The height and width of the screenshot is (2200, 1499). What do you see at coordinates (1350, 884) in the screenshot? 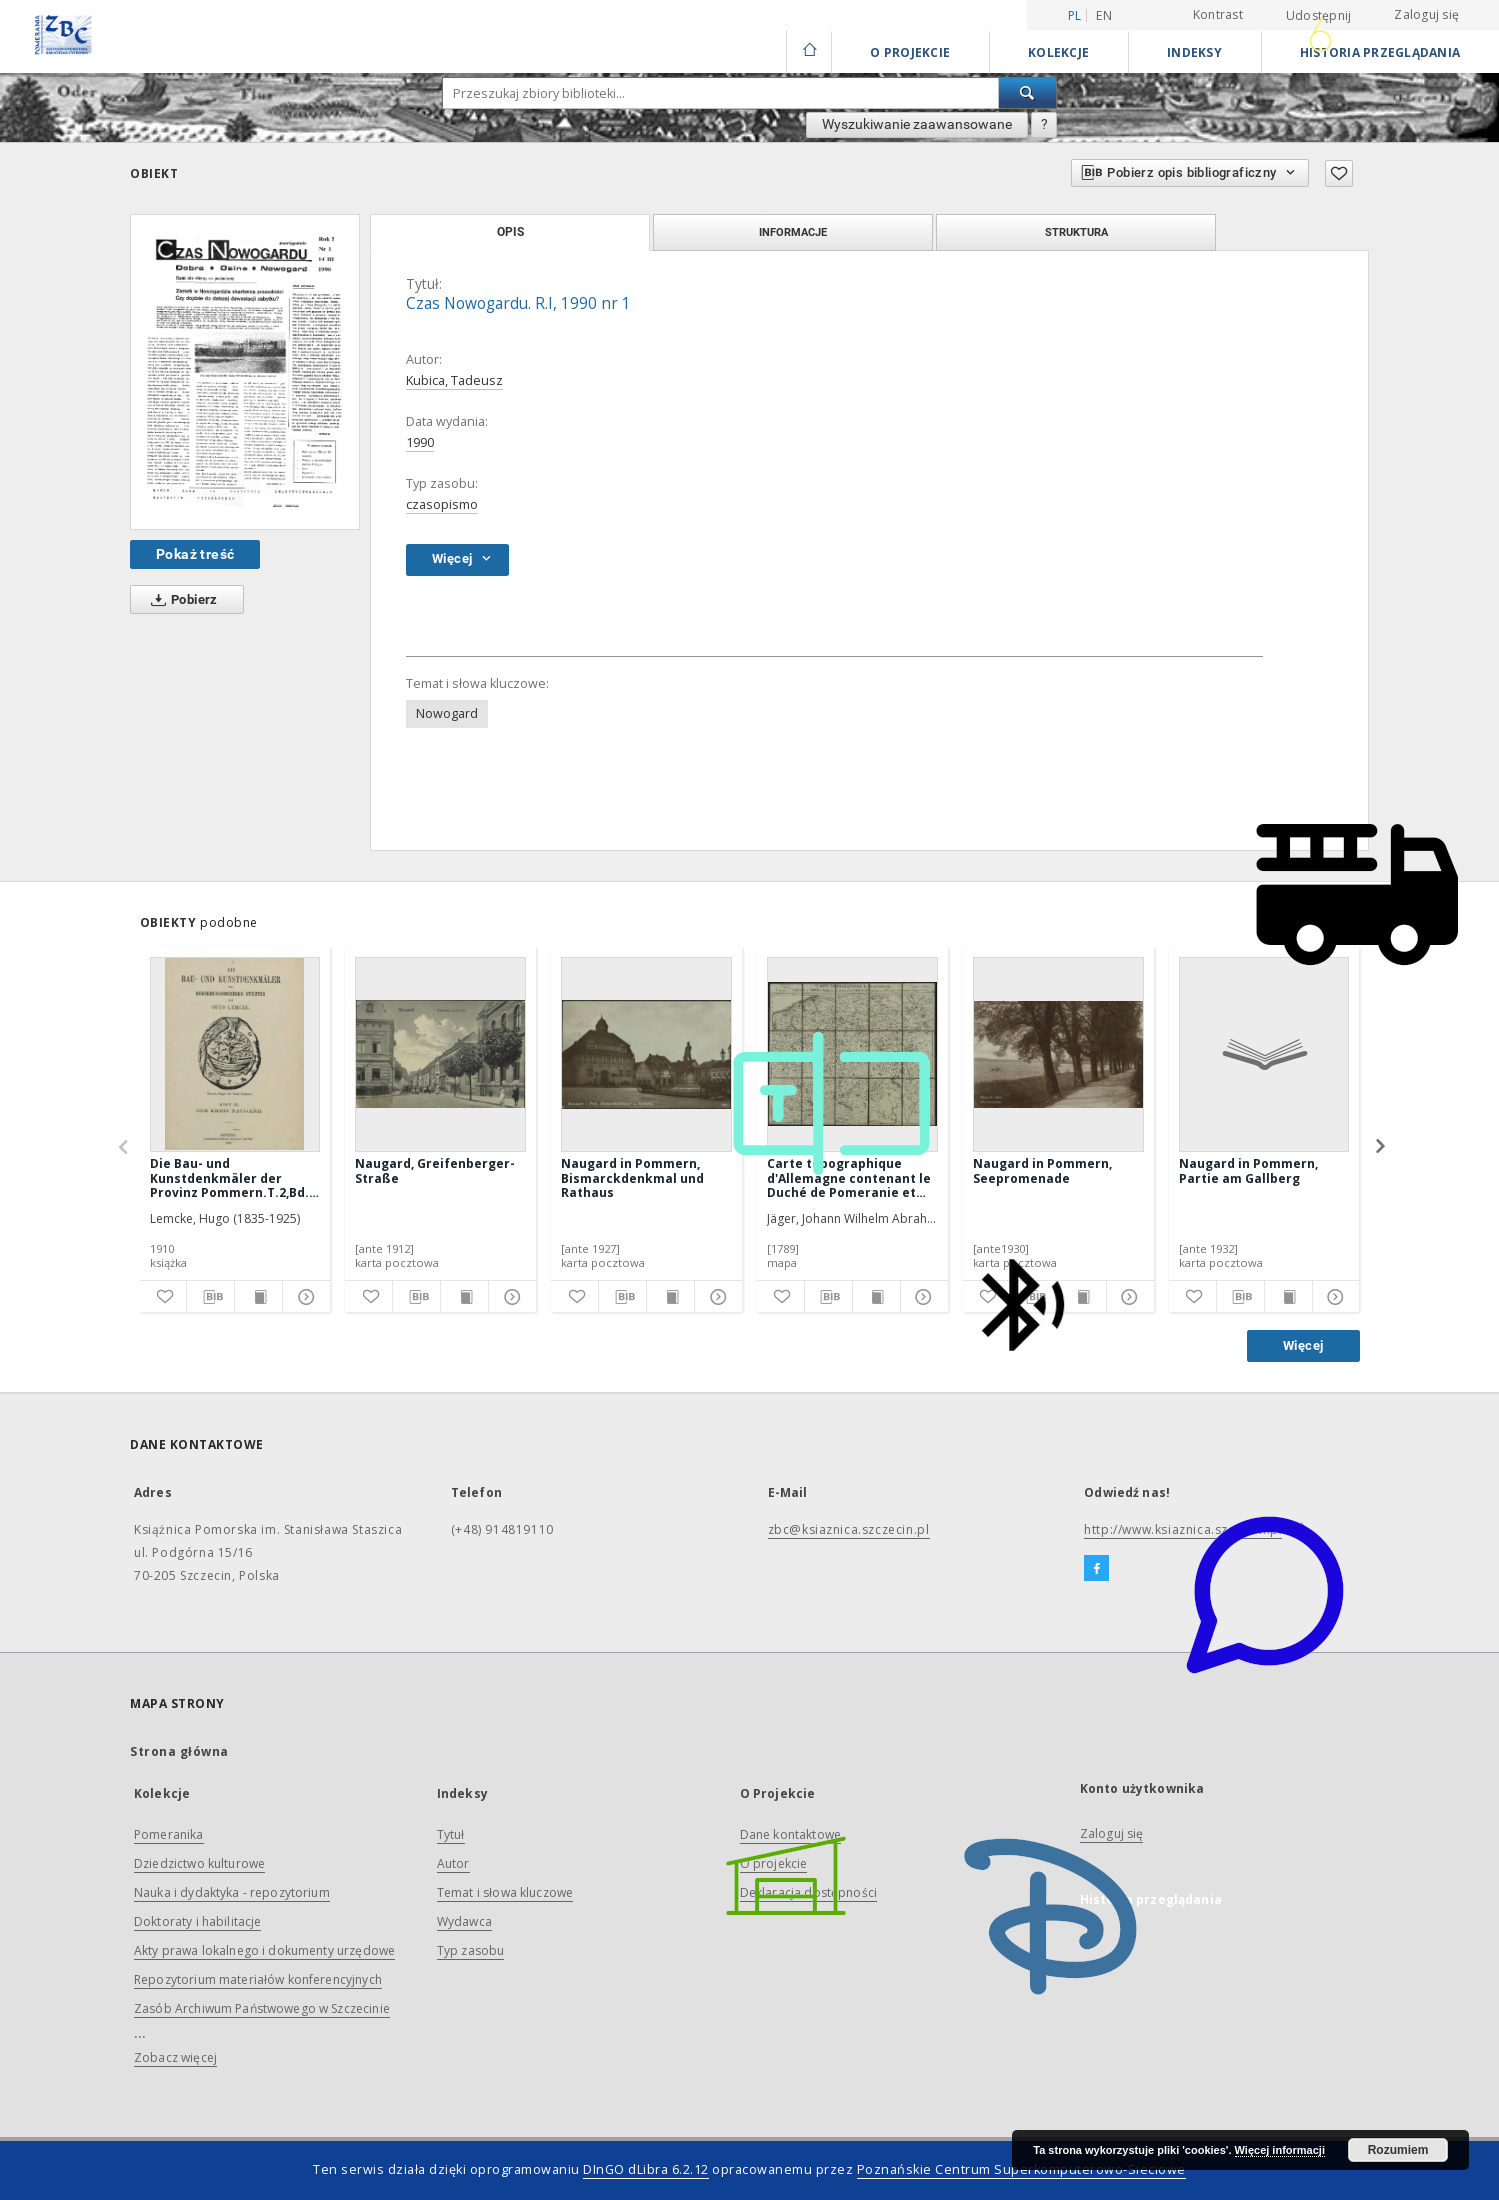
I see `indicates emergency services or fire department` at bounding box center [1350, 884].